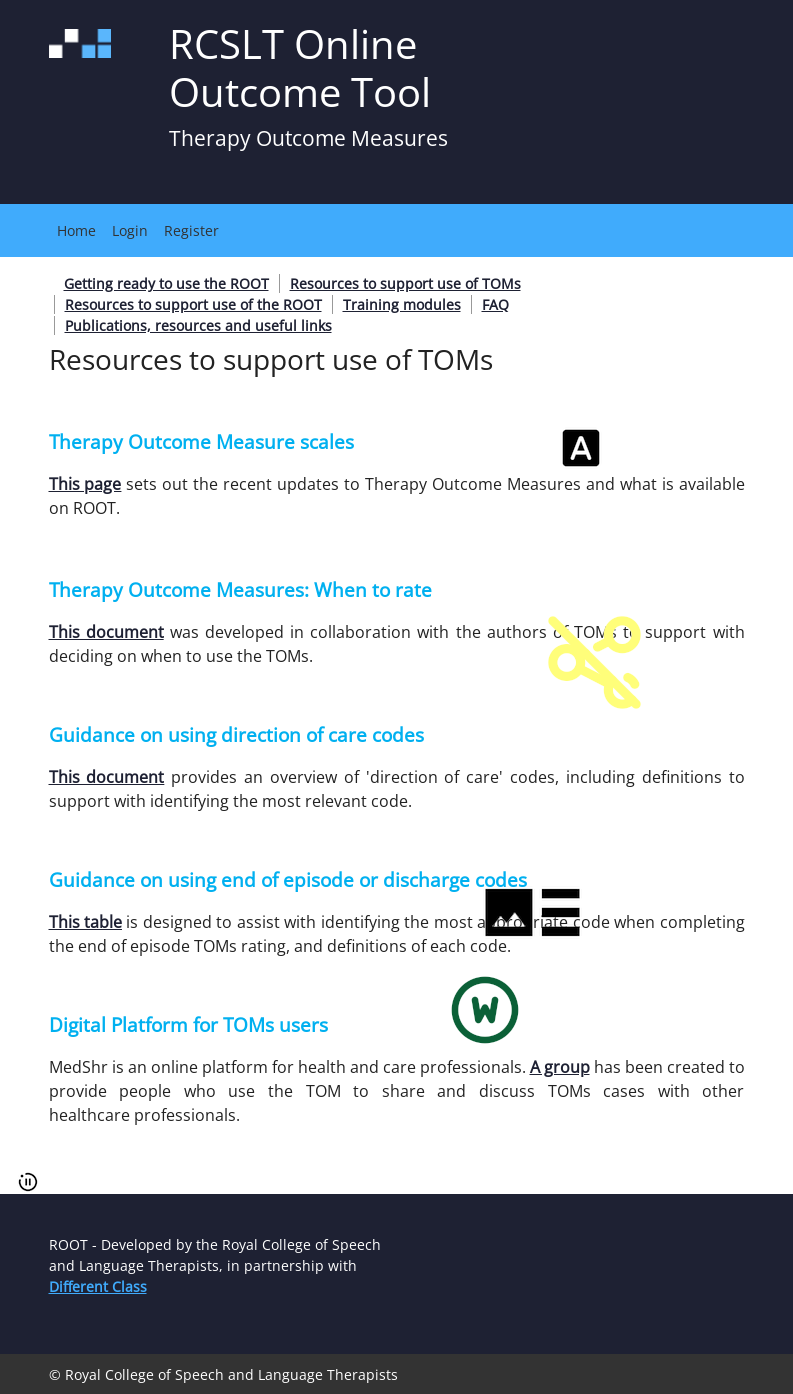  Describe the element at coordinates (532, 912) in the screenshot. I see `view article or media with thumbnail preview` at that location.